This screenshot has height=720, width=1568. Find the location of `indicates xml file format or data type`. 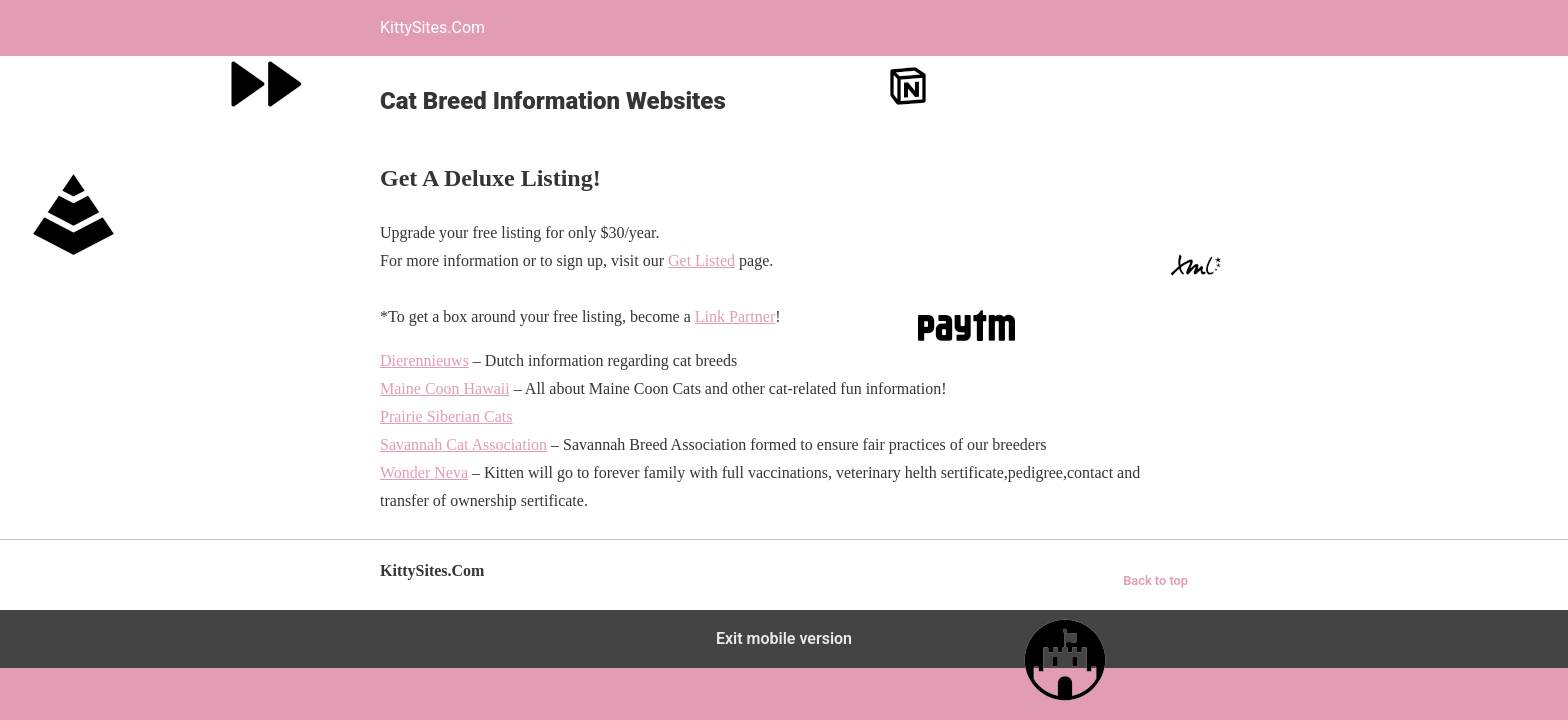

indicates xml file format or data type is located at coordinates (1196, 265).